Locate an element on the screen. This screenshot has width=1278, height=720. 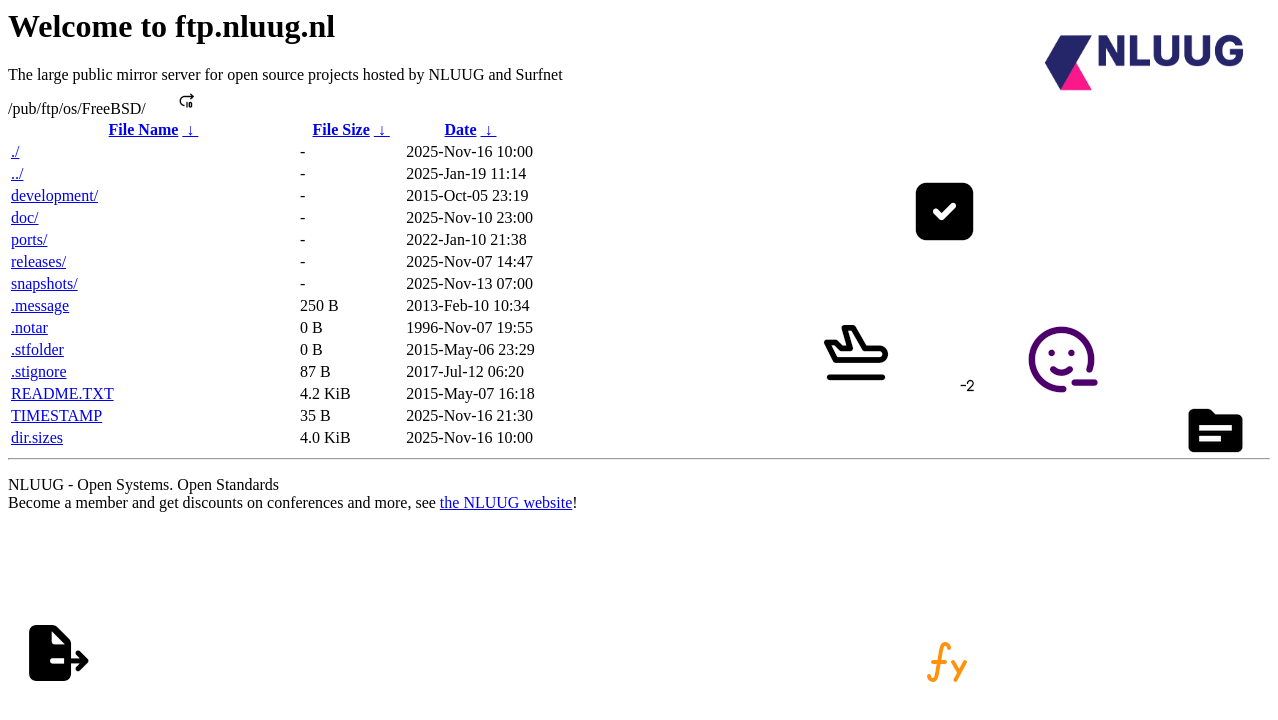
access source files or documents is located at coordinates (1215, 430).